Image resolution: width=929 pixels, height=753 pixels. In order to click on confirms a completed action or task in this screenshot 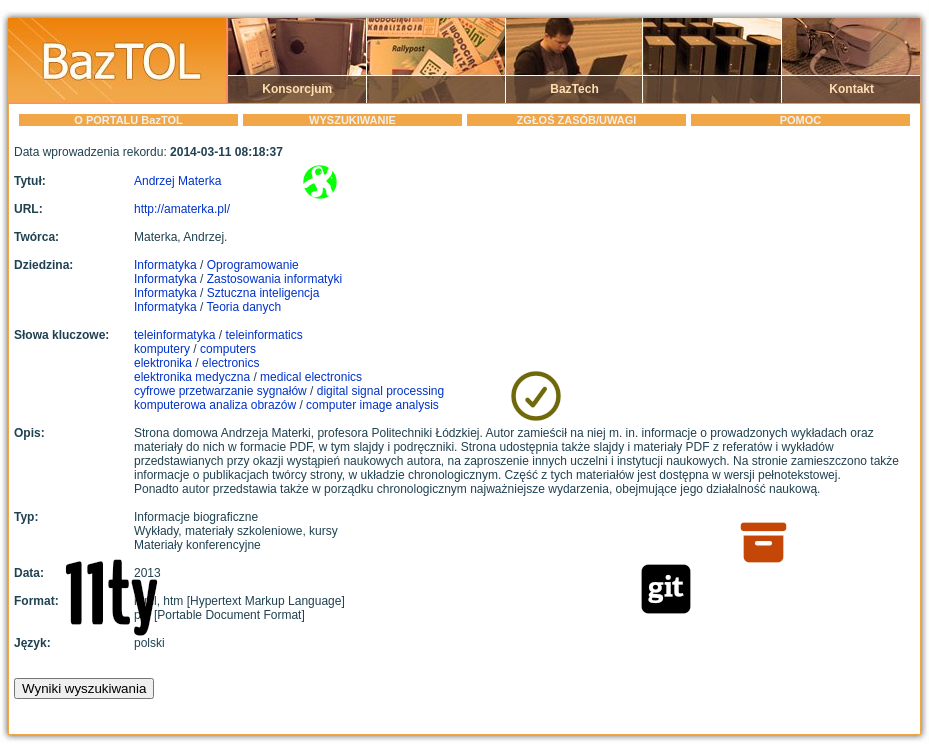, I will do `click(536, 396)`.